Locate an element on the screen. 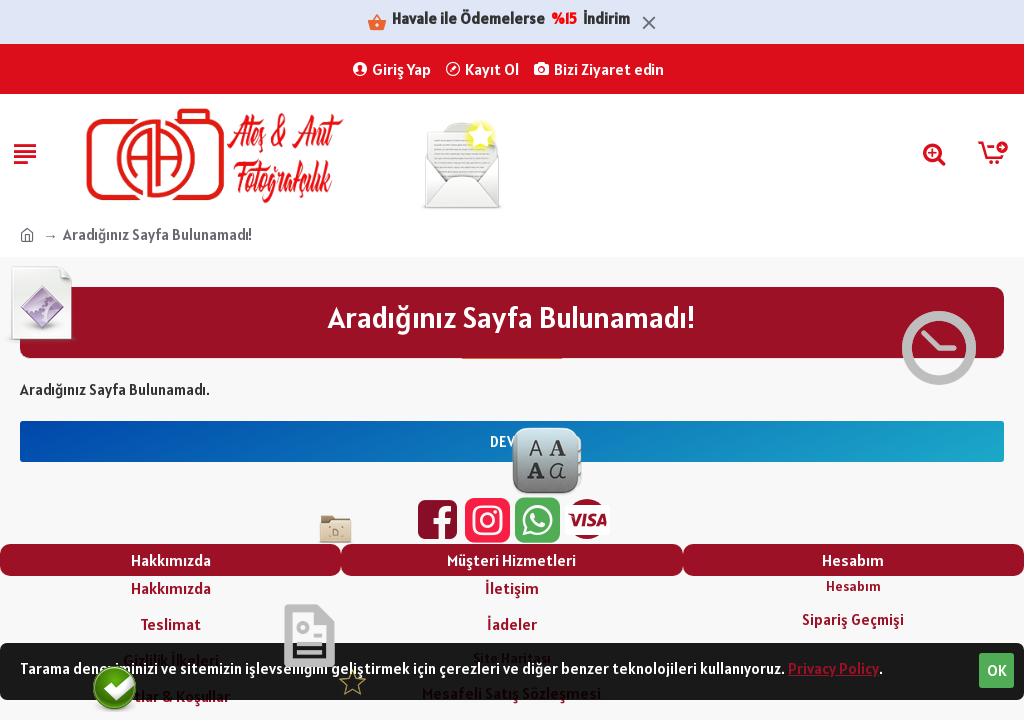 Image resolution: width=1024 pixels, height=720 pixels. open a document file is located at coordinates (309, 633).